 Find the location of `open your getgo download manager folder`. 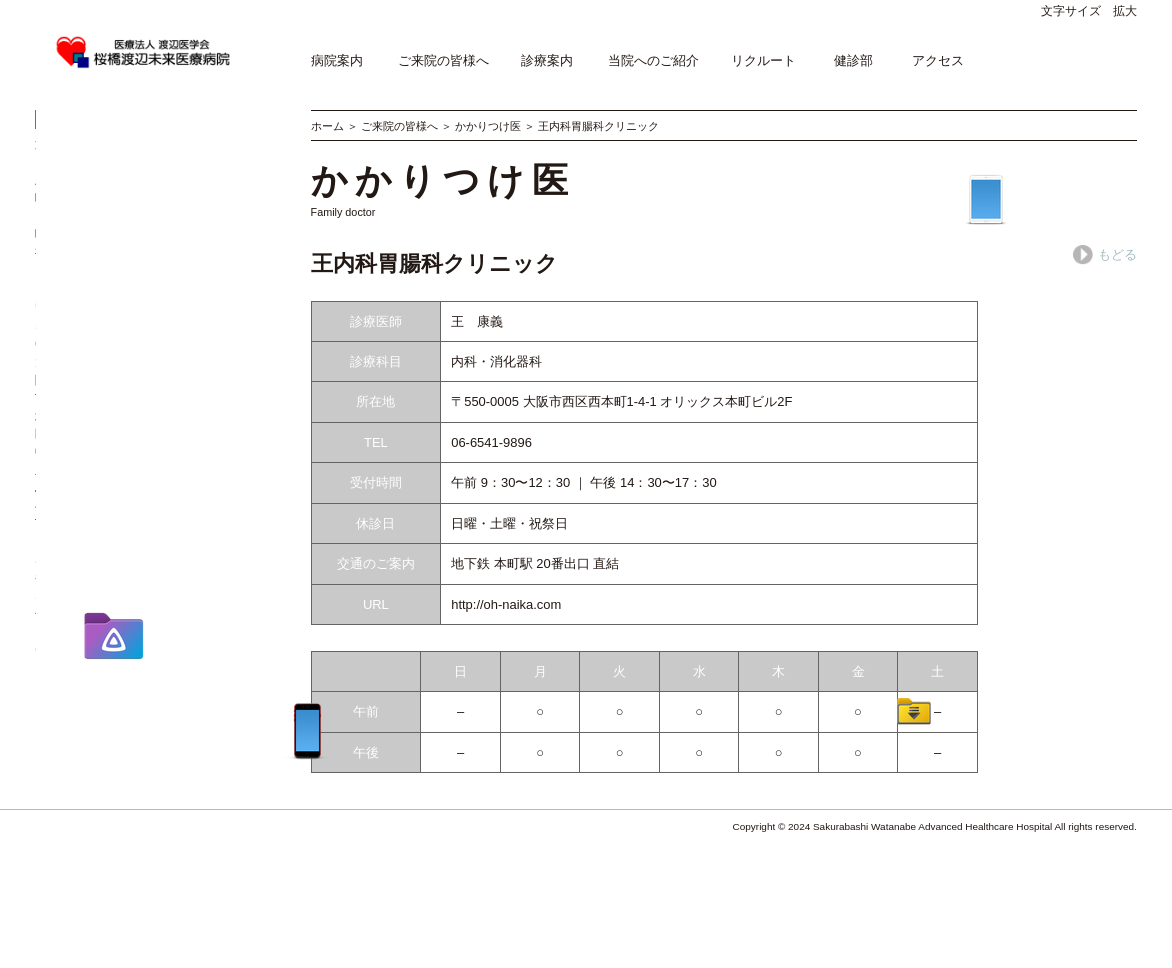

open your getgo download manager folder is located at coordinates (914, 712).